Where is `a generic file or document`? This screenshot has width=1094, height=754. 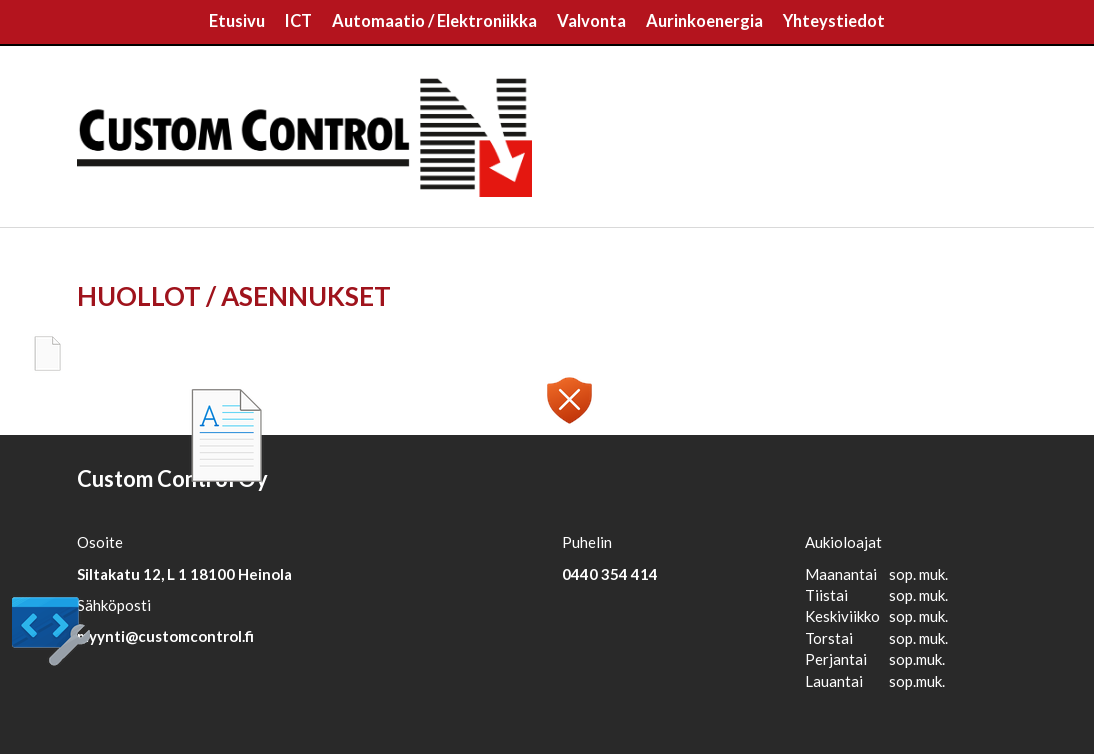 a generic file or document is located at coordinates (47, 353).